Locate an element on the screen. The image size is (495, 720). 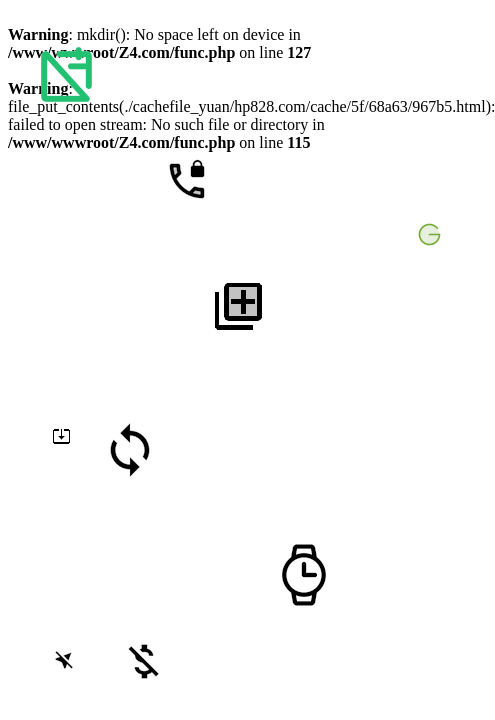
indicates phone or call features are locked is located at coordinates (187, 181).